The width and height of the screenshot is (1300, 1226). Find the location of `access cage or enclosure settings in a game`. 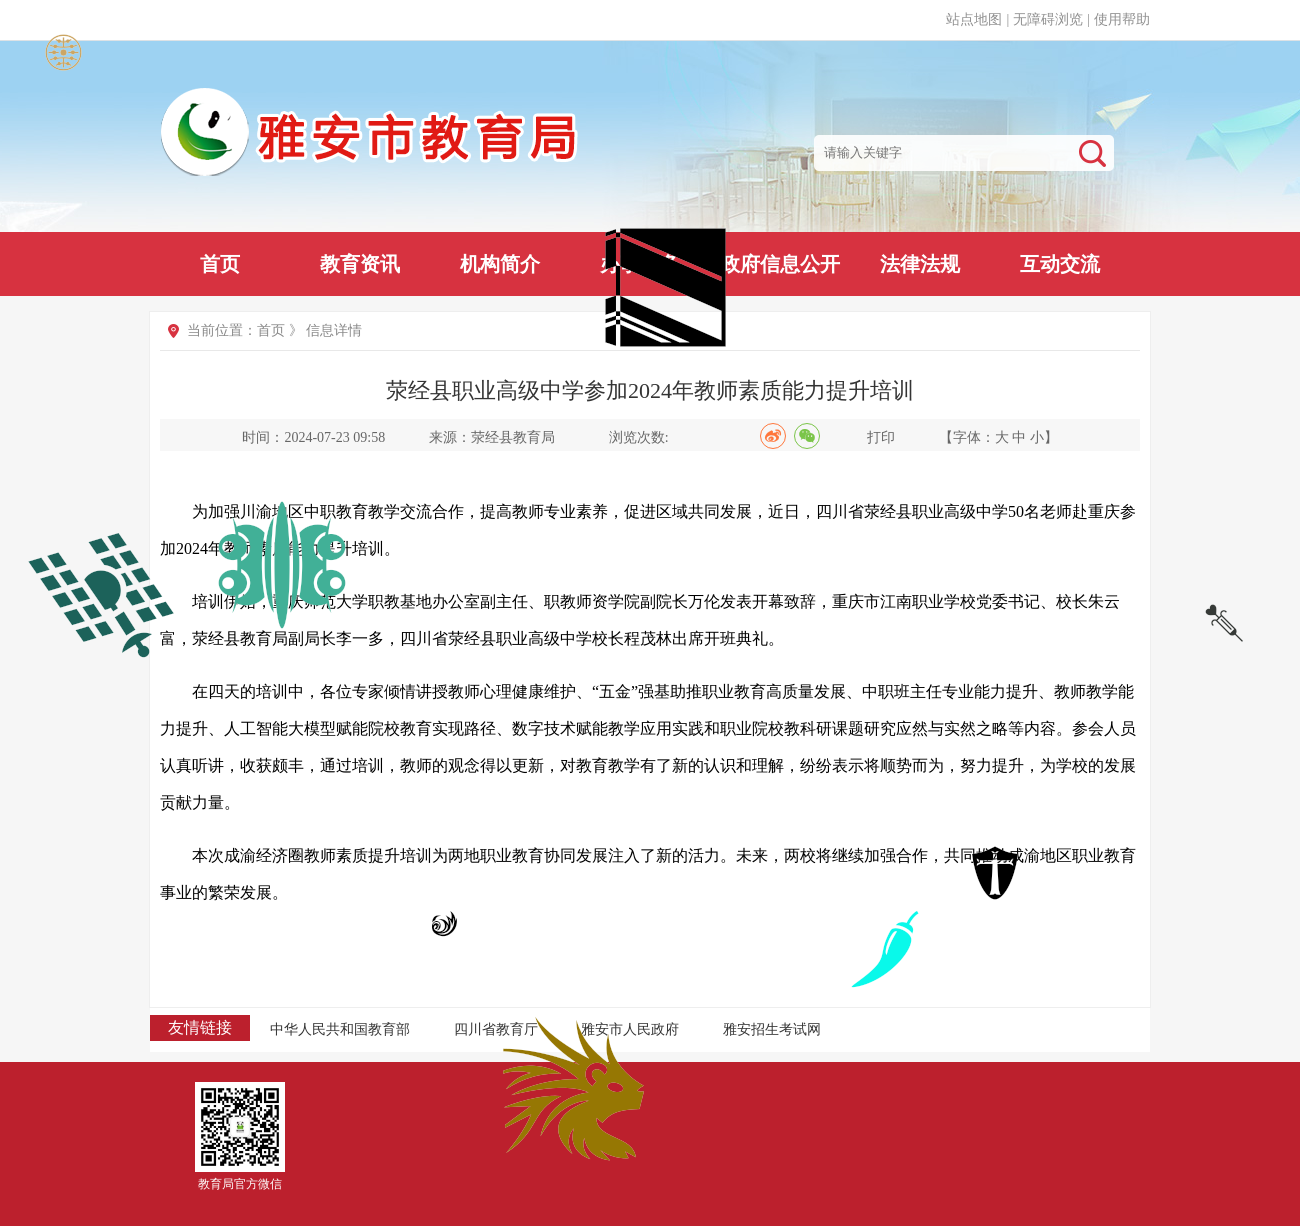

access cage or enclosure settings in a game is located at coordinates (63, 52).